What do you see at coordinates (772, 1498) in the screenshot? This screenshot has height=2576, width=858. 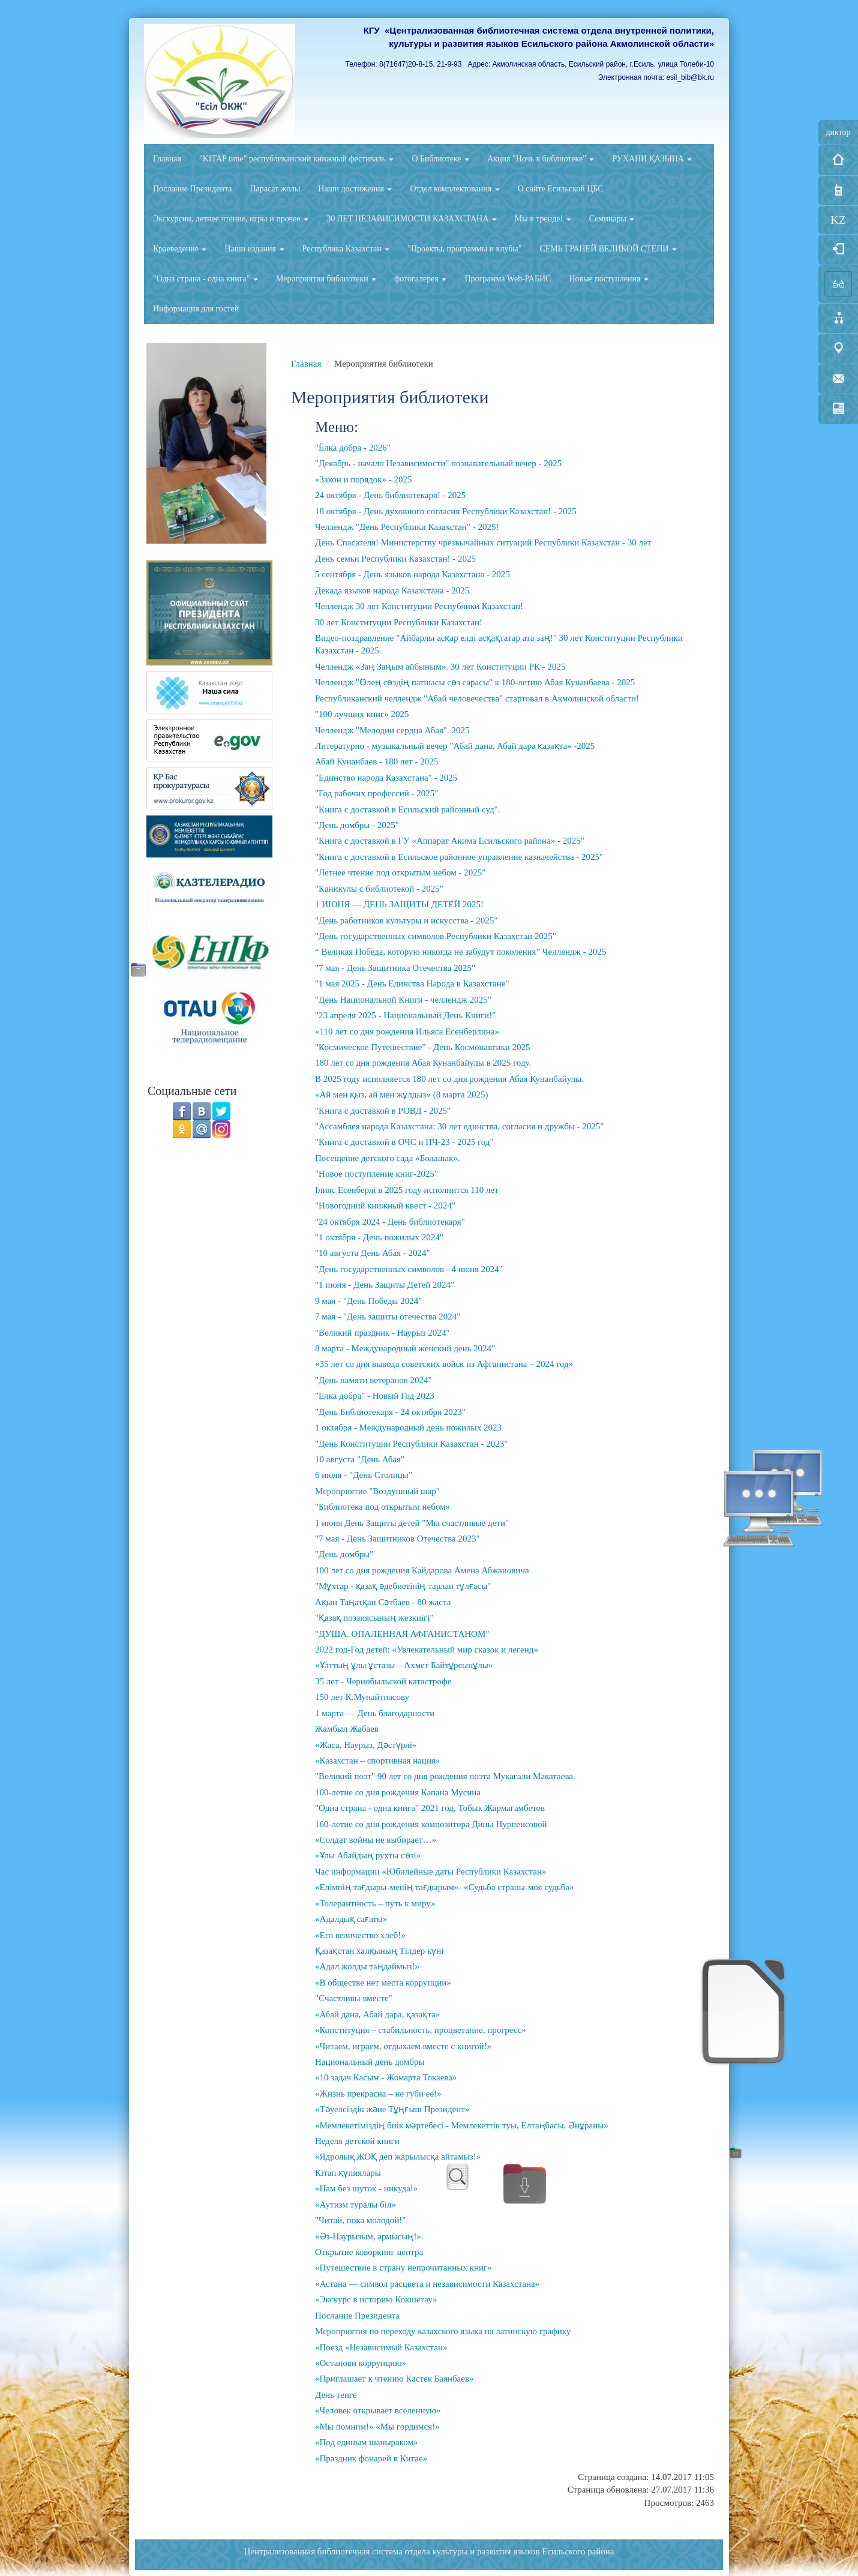 I see `indicates active network data transfer (sending and receiving)` at bounding box center [772, 1498].